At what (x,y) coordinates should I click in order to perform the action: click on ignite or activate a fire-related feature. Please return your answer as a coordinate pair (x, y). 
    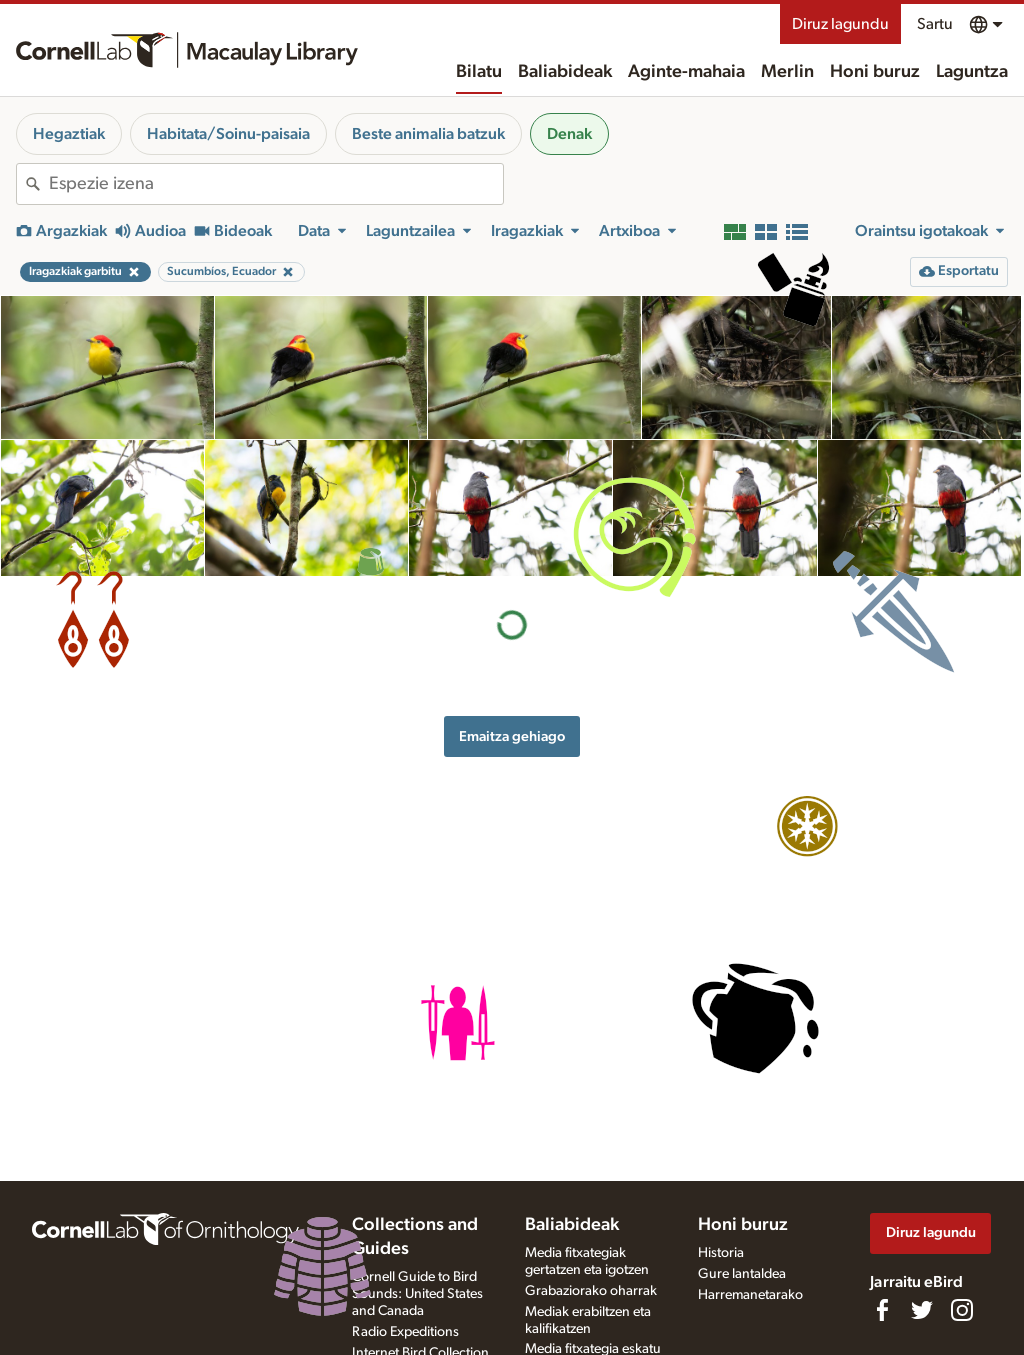
    Looking at the image, I should click on (793, 289).